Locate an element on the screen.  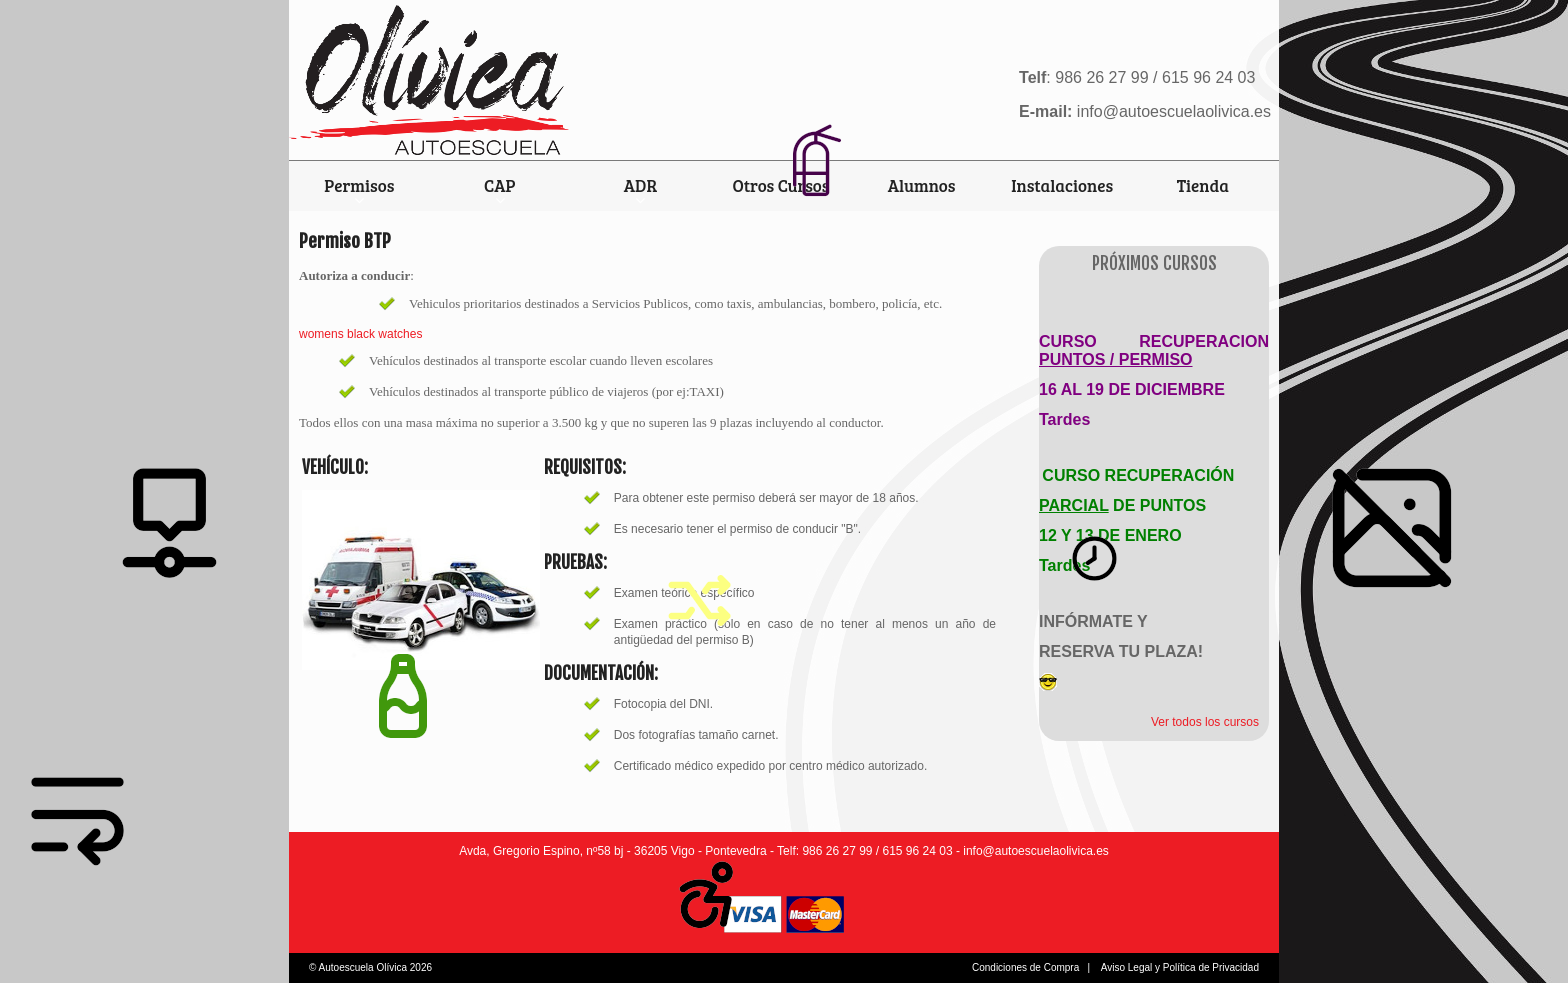
view event details on timeline is located at coordinates (169, 520).